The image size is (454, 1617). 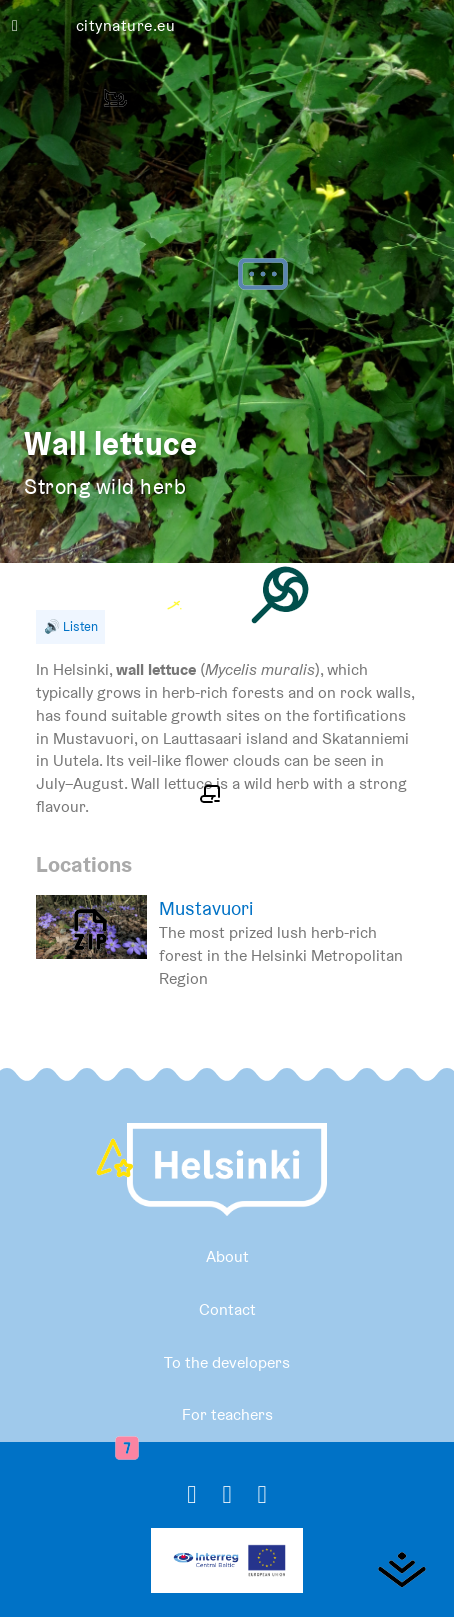 I want to click on juejin developer community logo, so click(x=402, y=1569).